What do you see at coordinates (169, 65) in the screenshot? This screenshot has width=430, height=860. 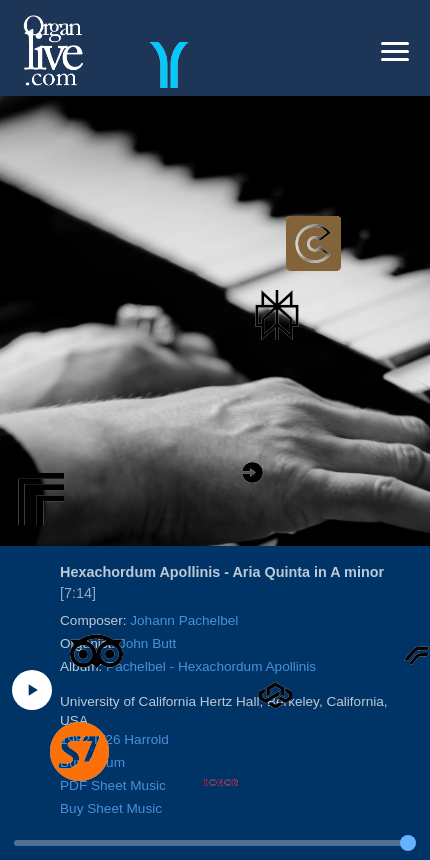 I see `Guangzhou Metro app or service` at bounding box center [169, 65].